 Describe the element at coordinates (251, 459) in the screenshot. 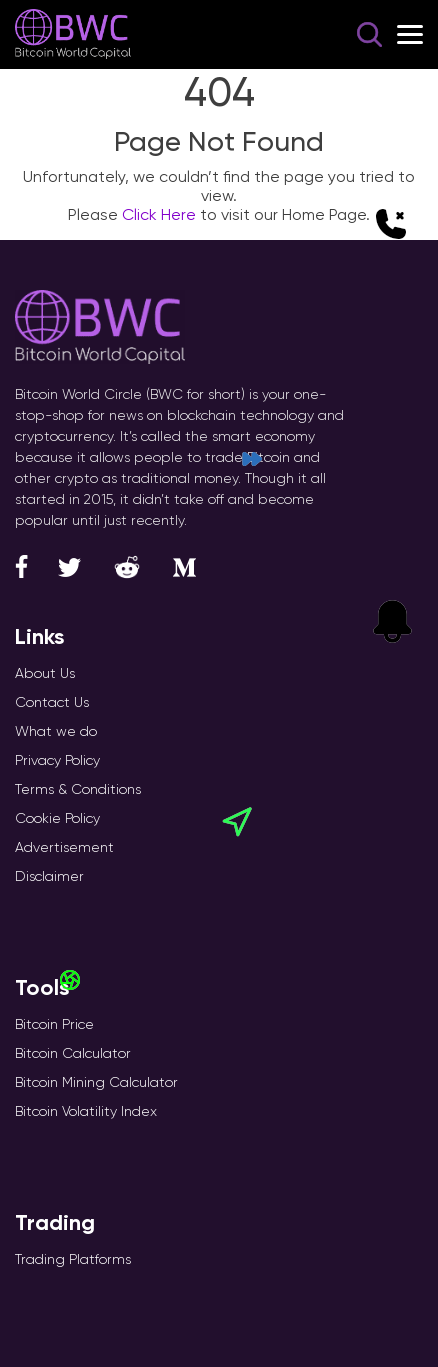

I see `skip to the next track` at that location.